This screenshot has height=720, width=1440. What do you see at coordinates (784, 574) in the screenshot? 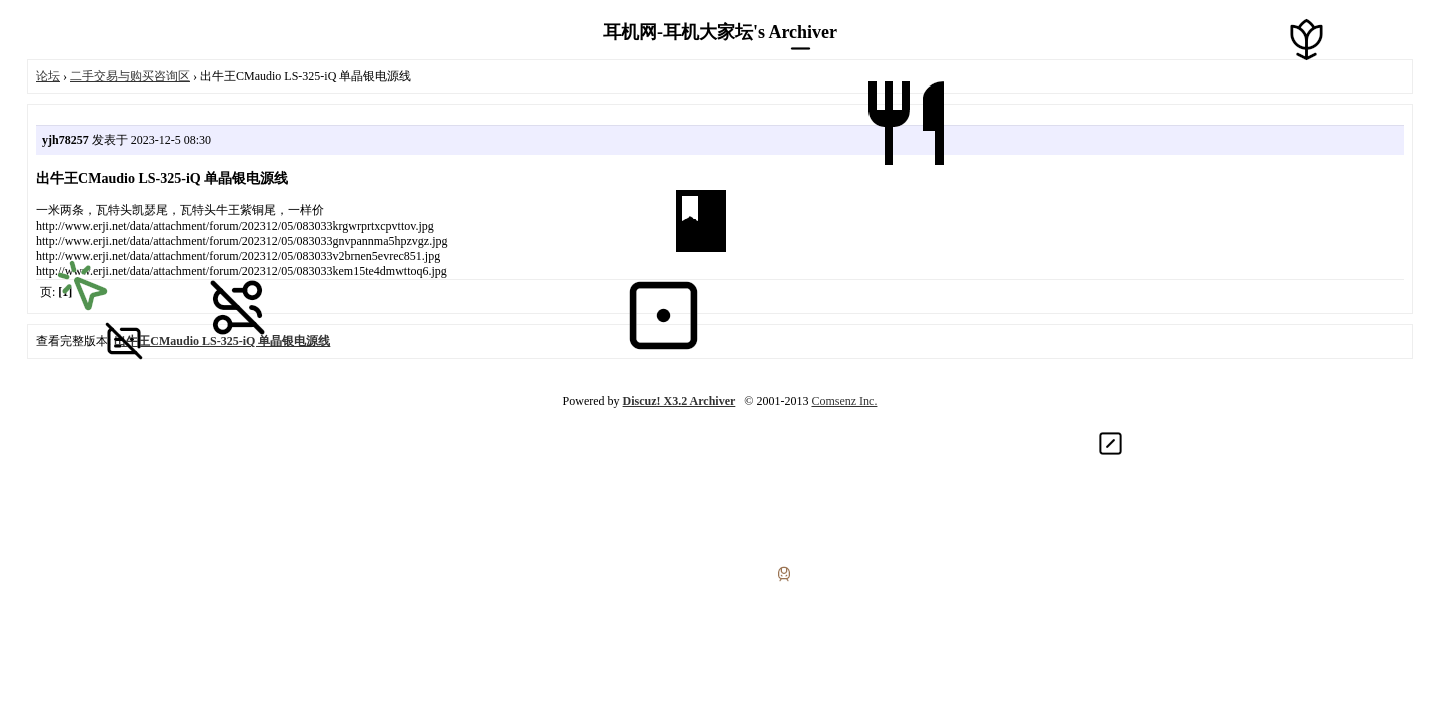
I see `view train or rail transit options` at bounding box center [784, 574].